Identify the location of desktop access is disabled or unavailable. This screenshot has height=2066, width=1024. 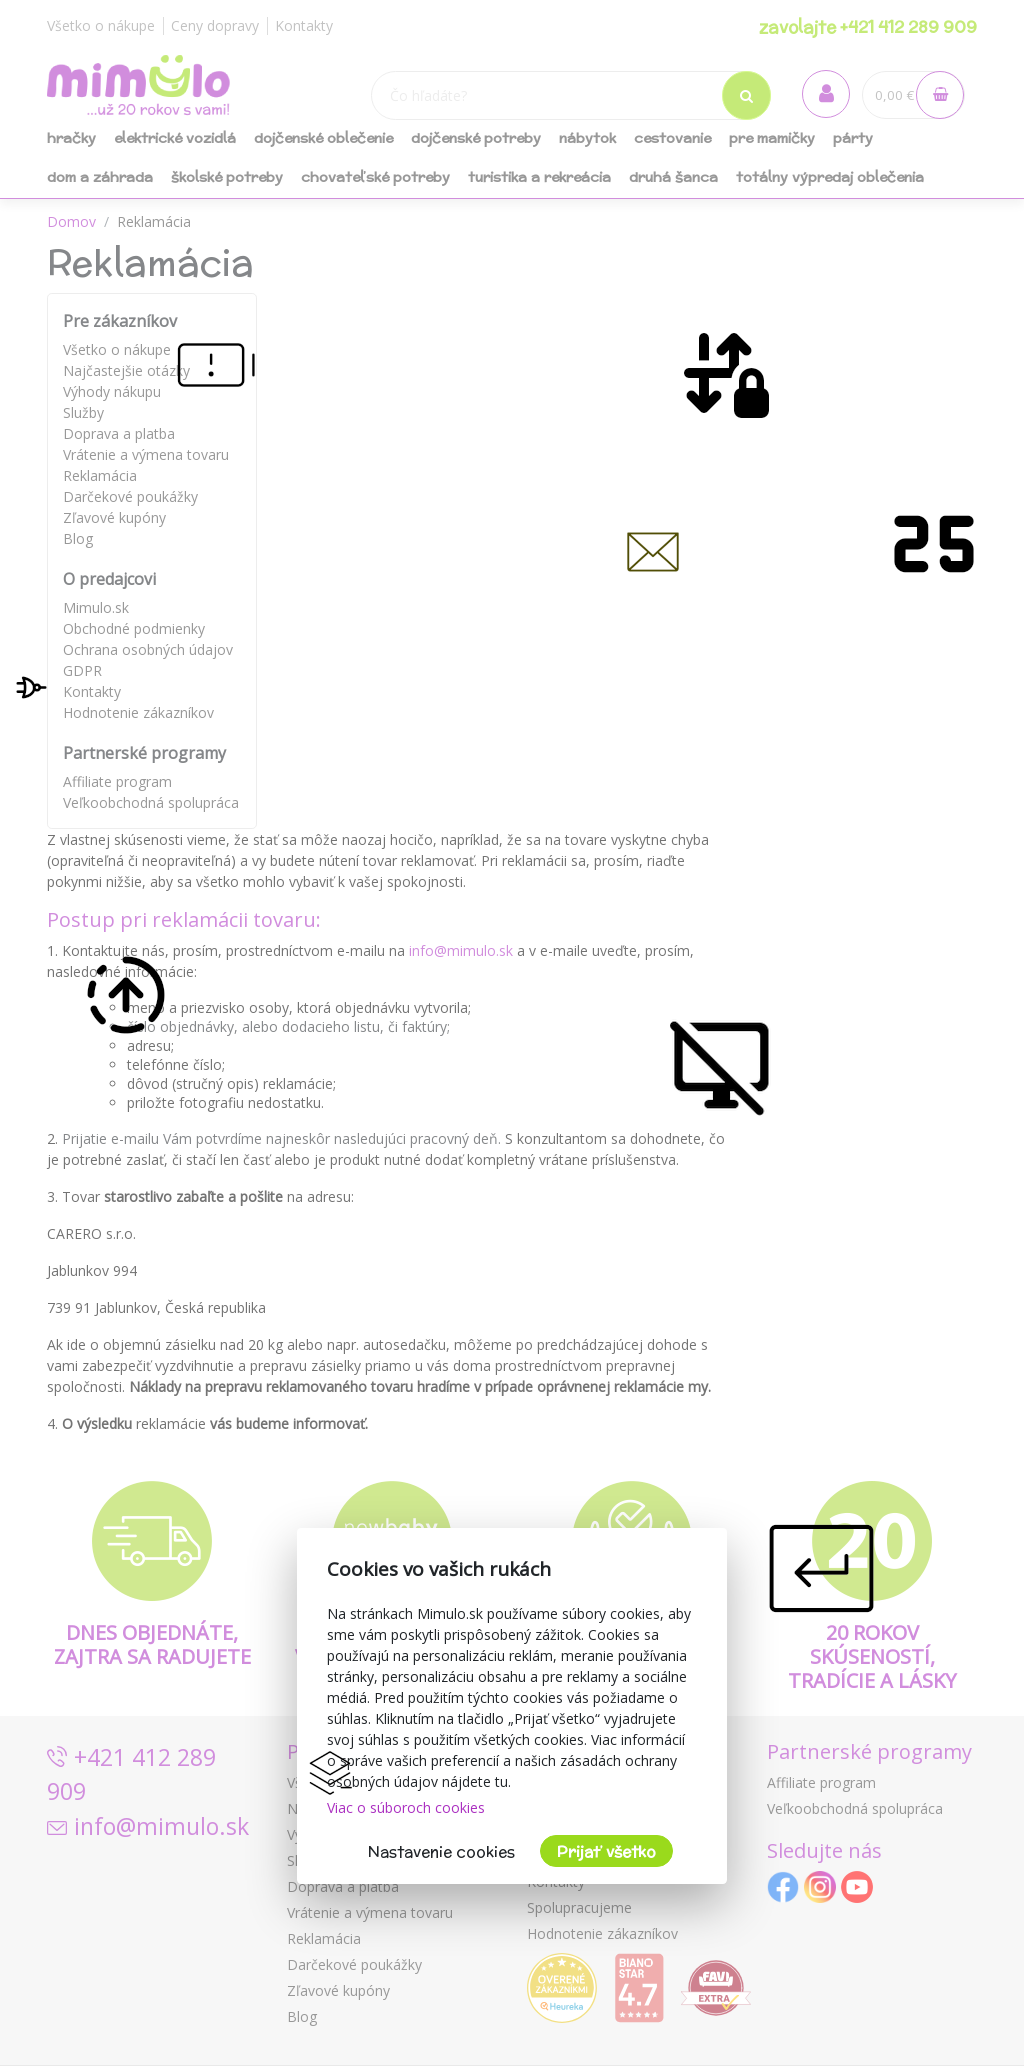
(721, 1065).